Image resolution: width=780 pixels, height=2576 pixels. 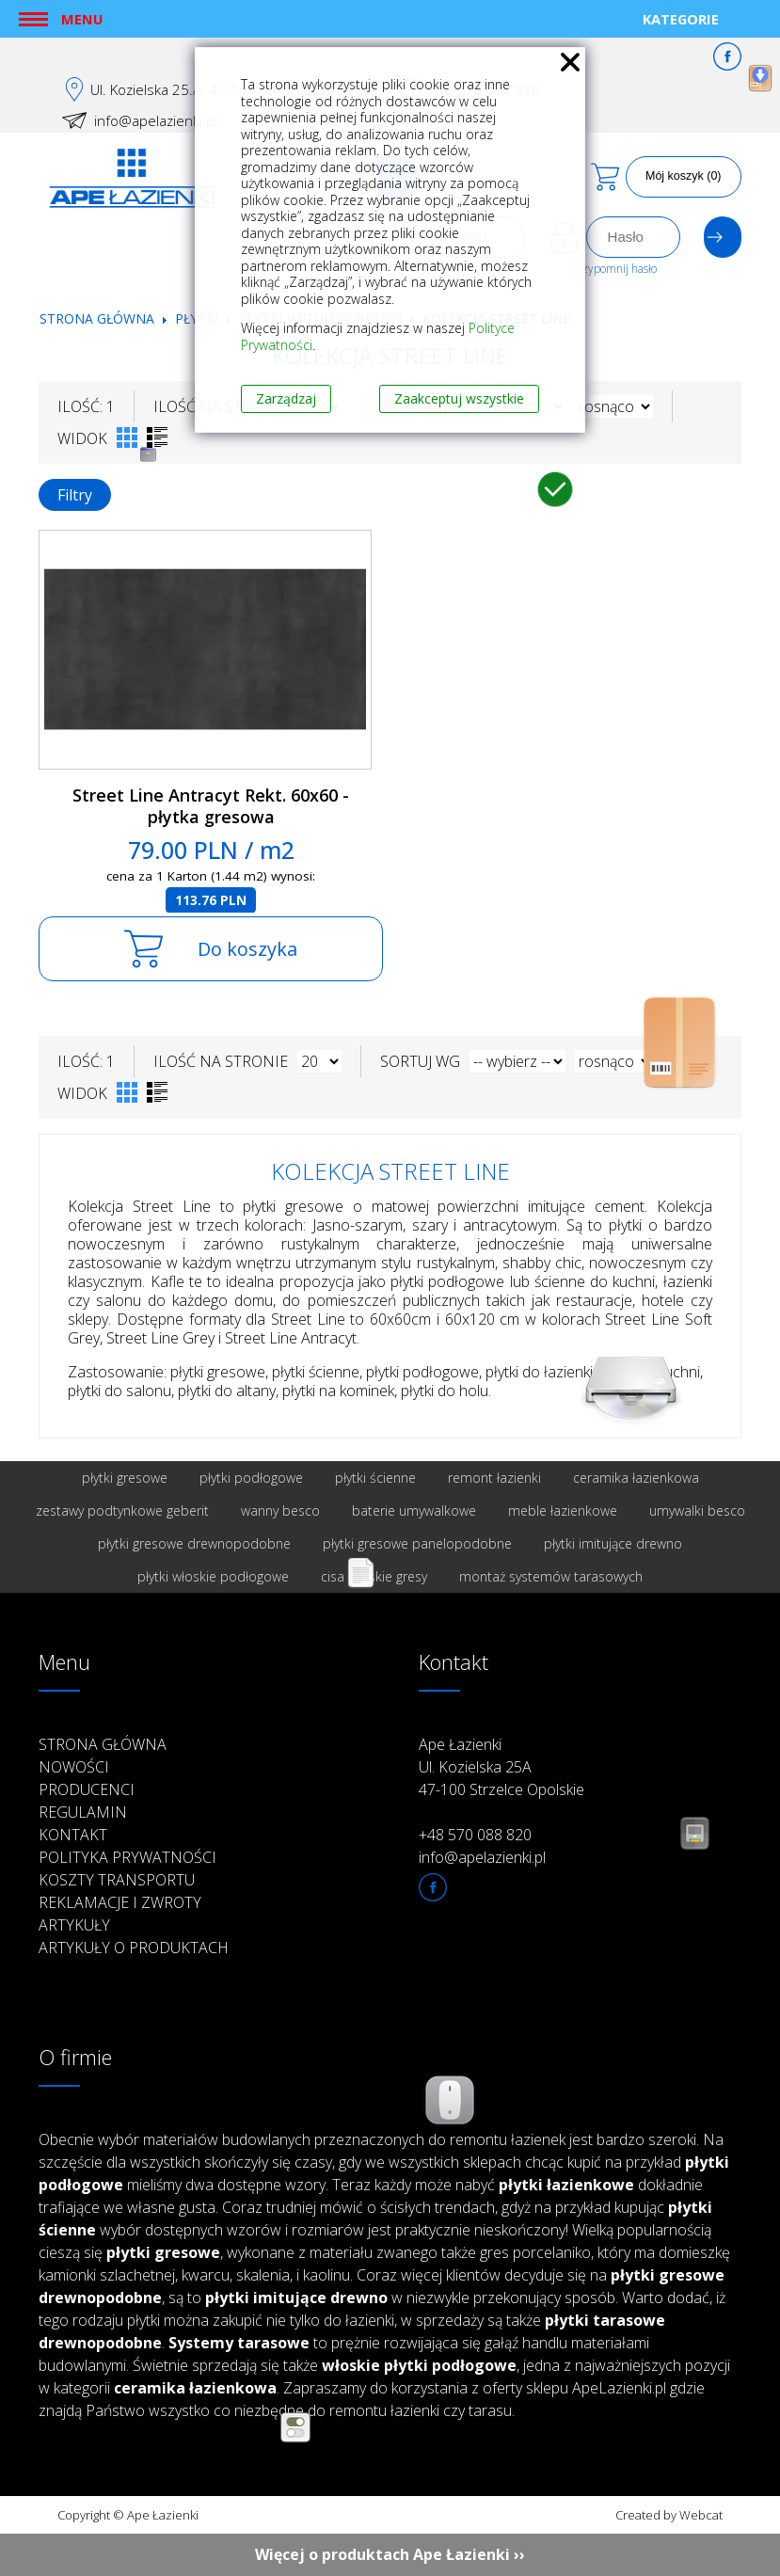 I want to click on open system settings or preferences, so click(x=295, y=2427).